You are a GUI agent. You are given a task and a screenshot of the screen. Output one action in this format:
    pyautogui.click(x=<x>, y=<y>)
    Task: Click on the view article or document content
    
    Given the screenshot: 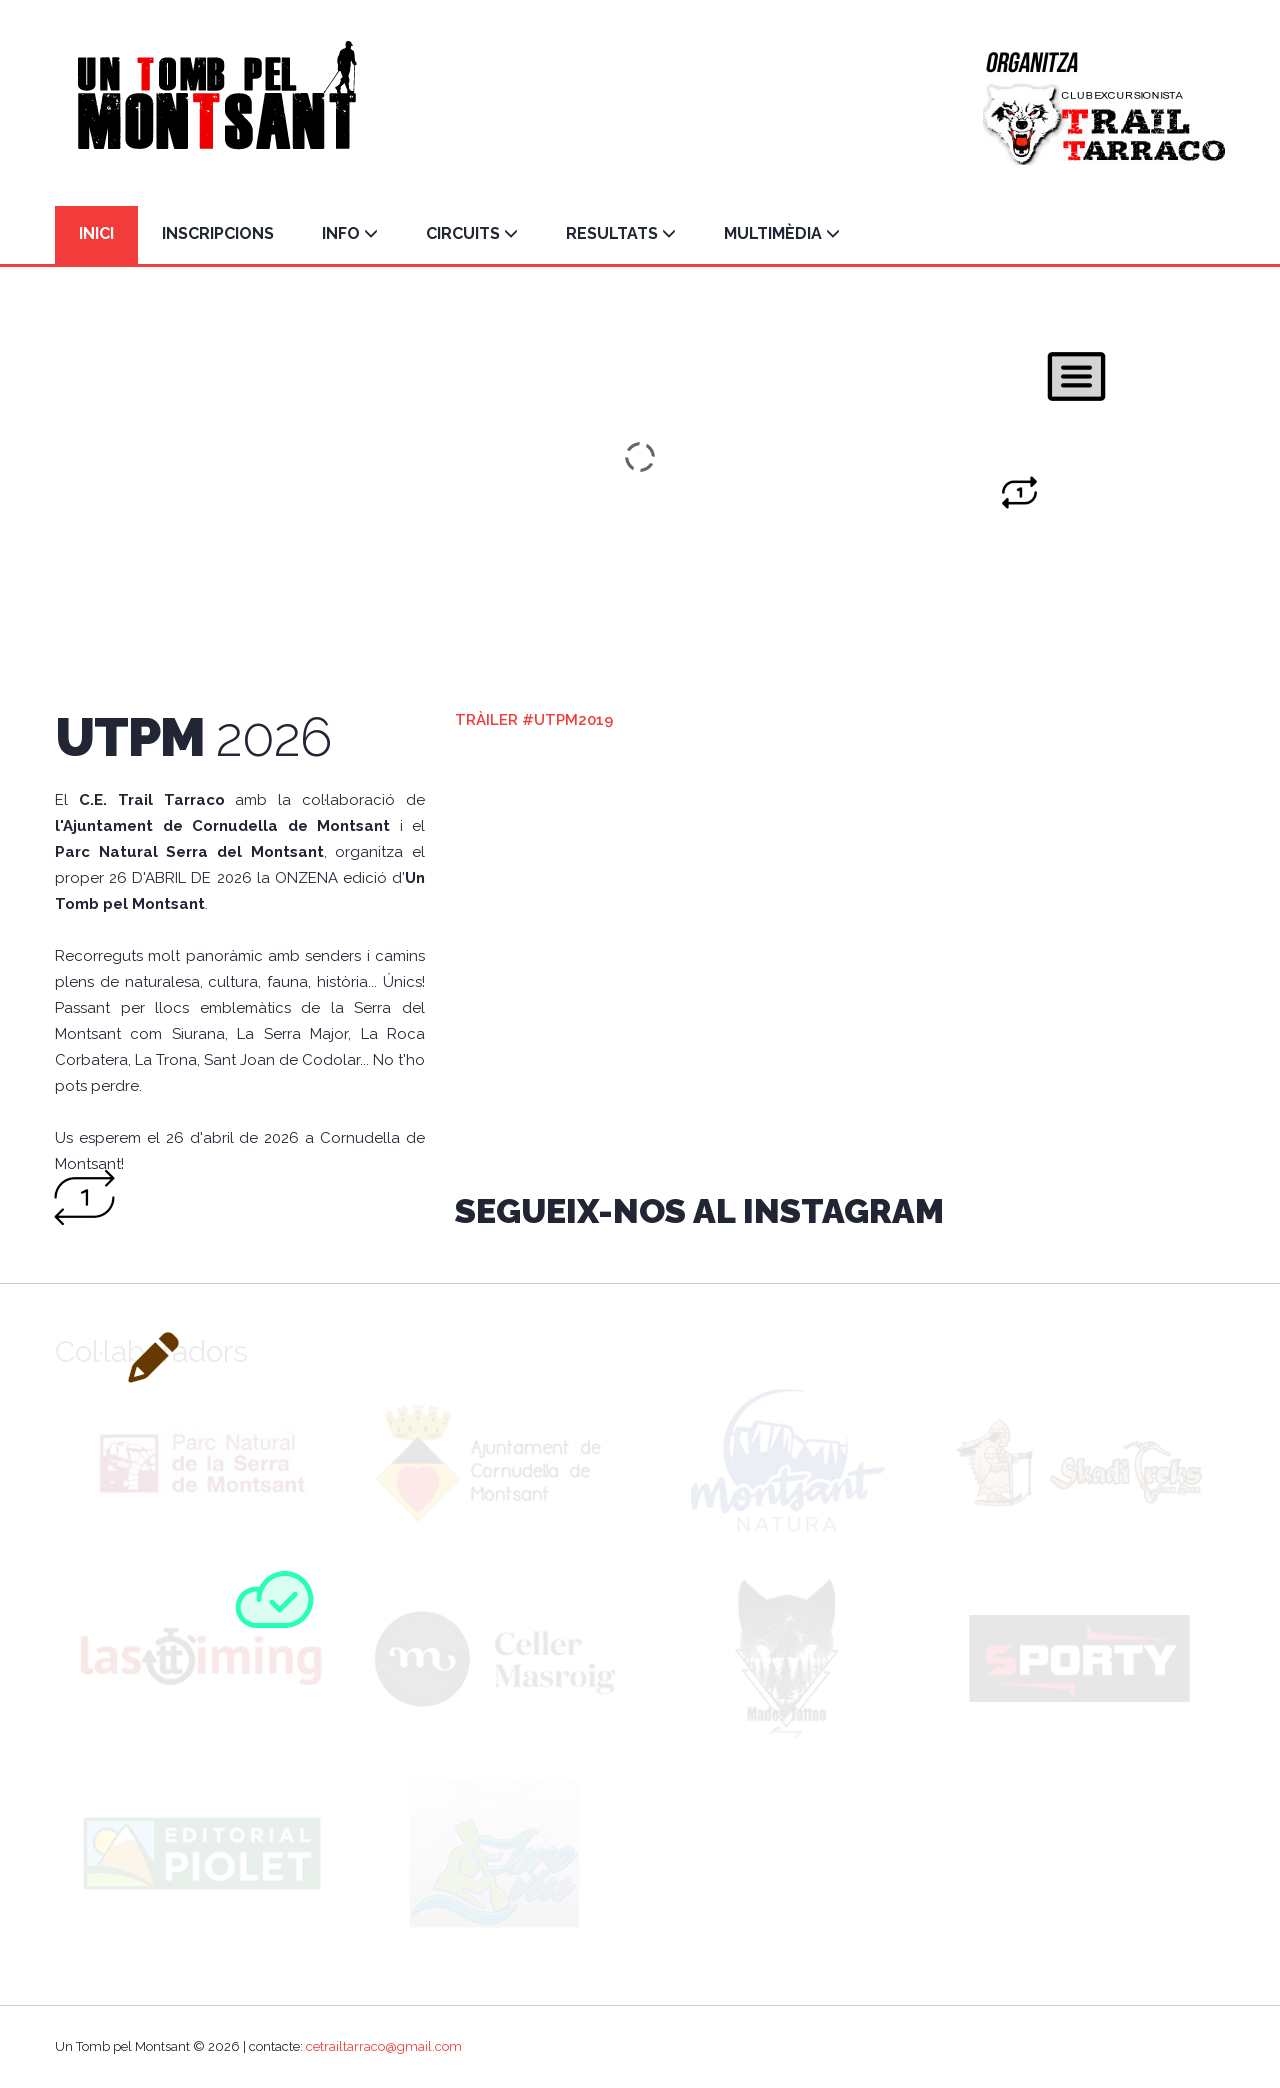 What is the action you would take?
    pyautogui.click(x=1076, y=376)
    